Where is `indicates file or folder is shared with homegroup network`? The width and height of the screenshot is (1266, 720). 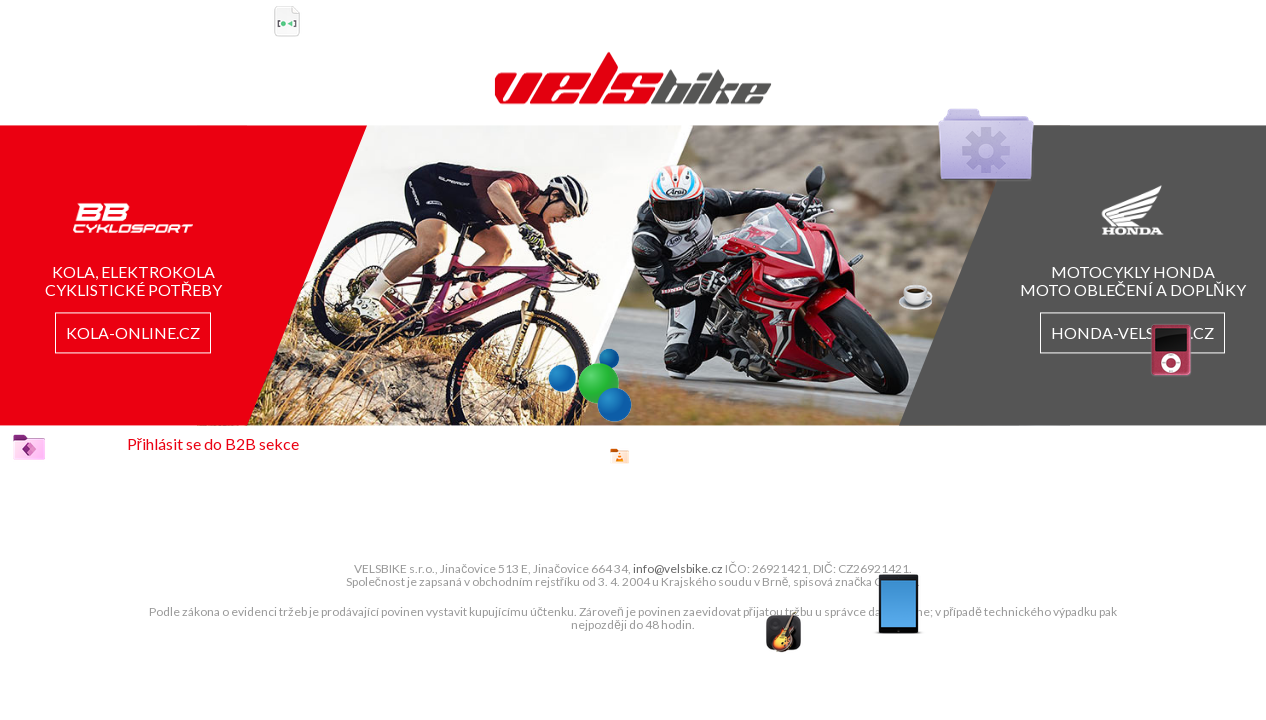
indicates file or folder is shared with homegroup network is located at coordinates (590, 386).